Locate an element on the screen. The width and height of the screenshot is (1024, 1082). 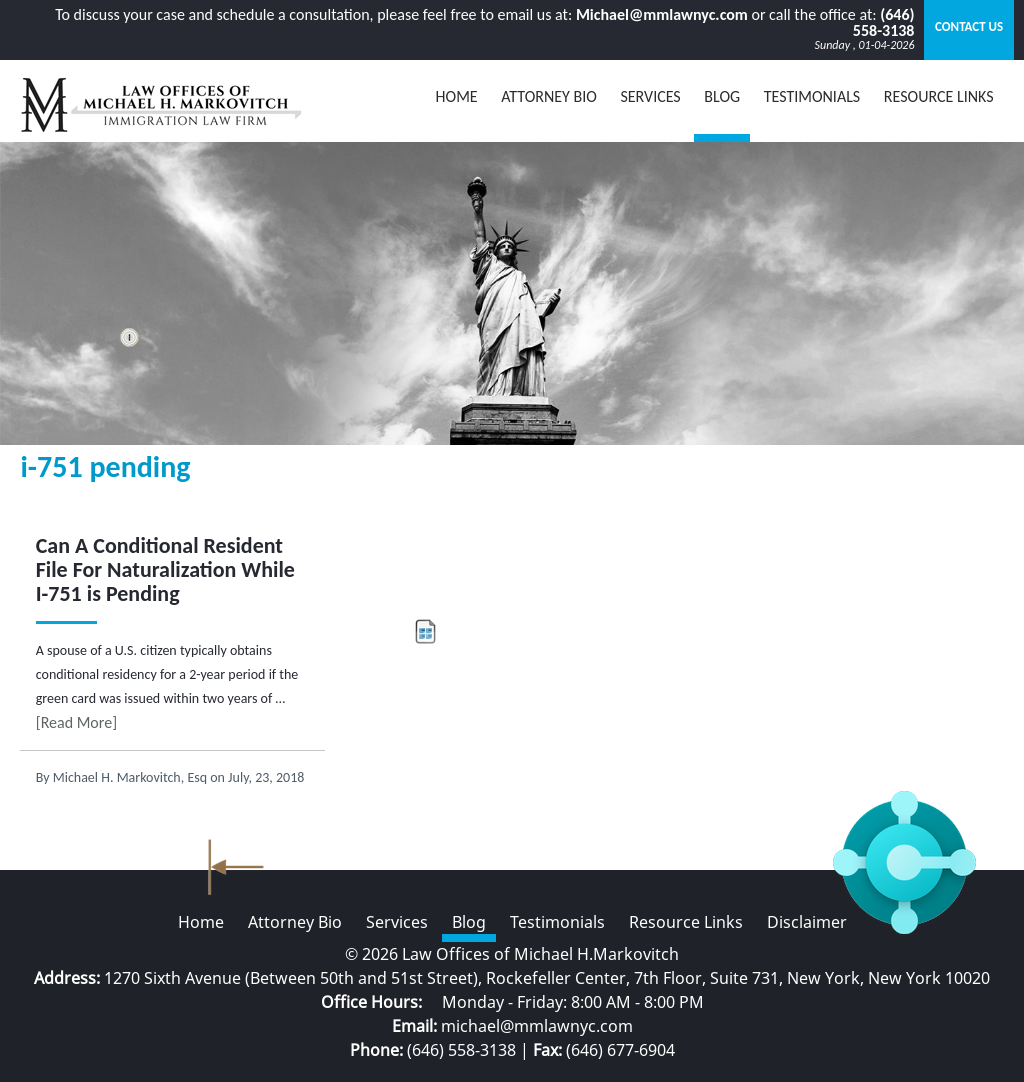
open an opendocument master document file is located at coordinates (425, 631).